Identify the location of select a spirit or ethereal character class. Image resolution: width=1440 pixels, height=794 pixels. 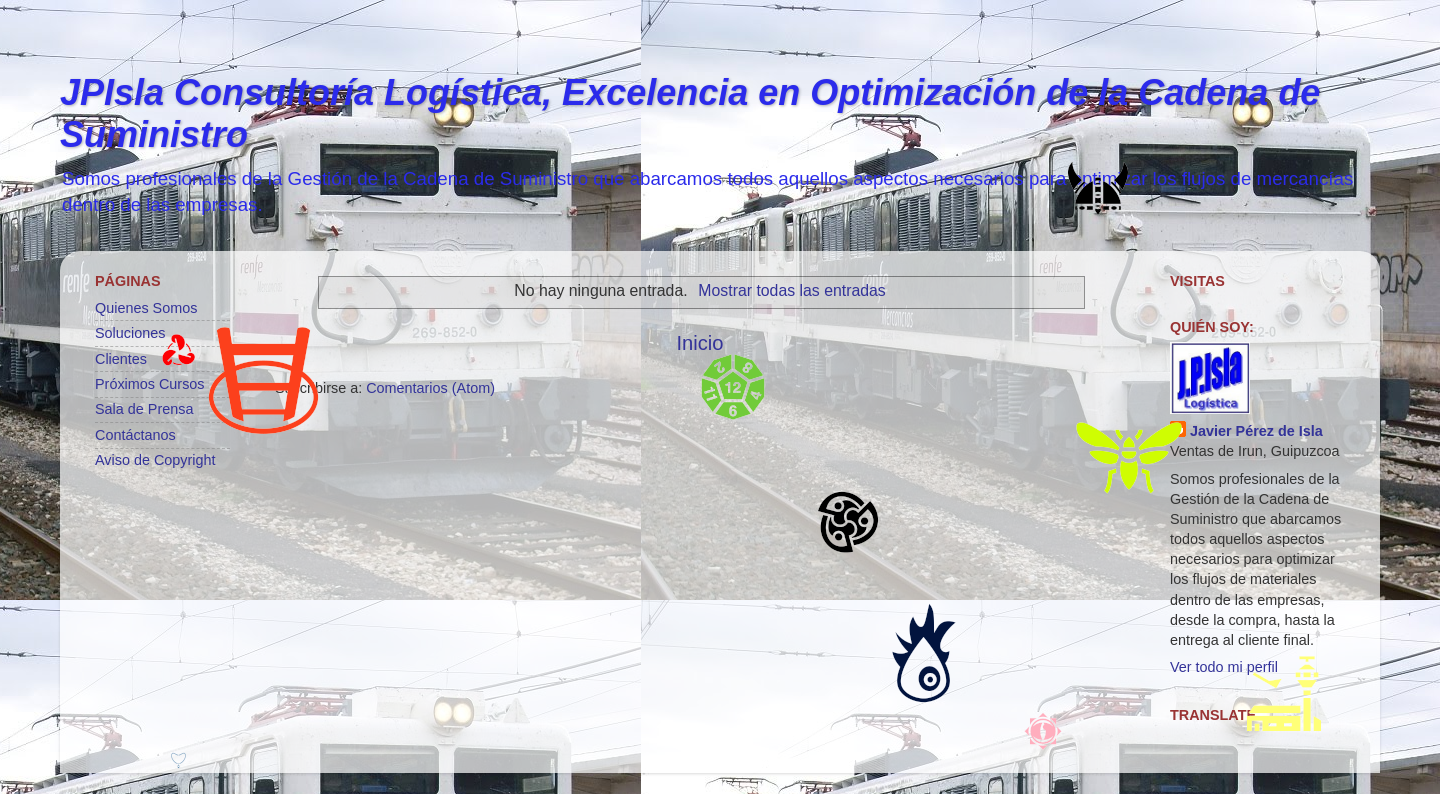
(924, 653).